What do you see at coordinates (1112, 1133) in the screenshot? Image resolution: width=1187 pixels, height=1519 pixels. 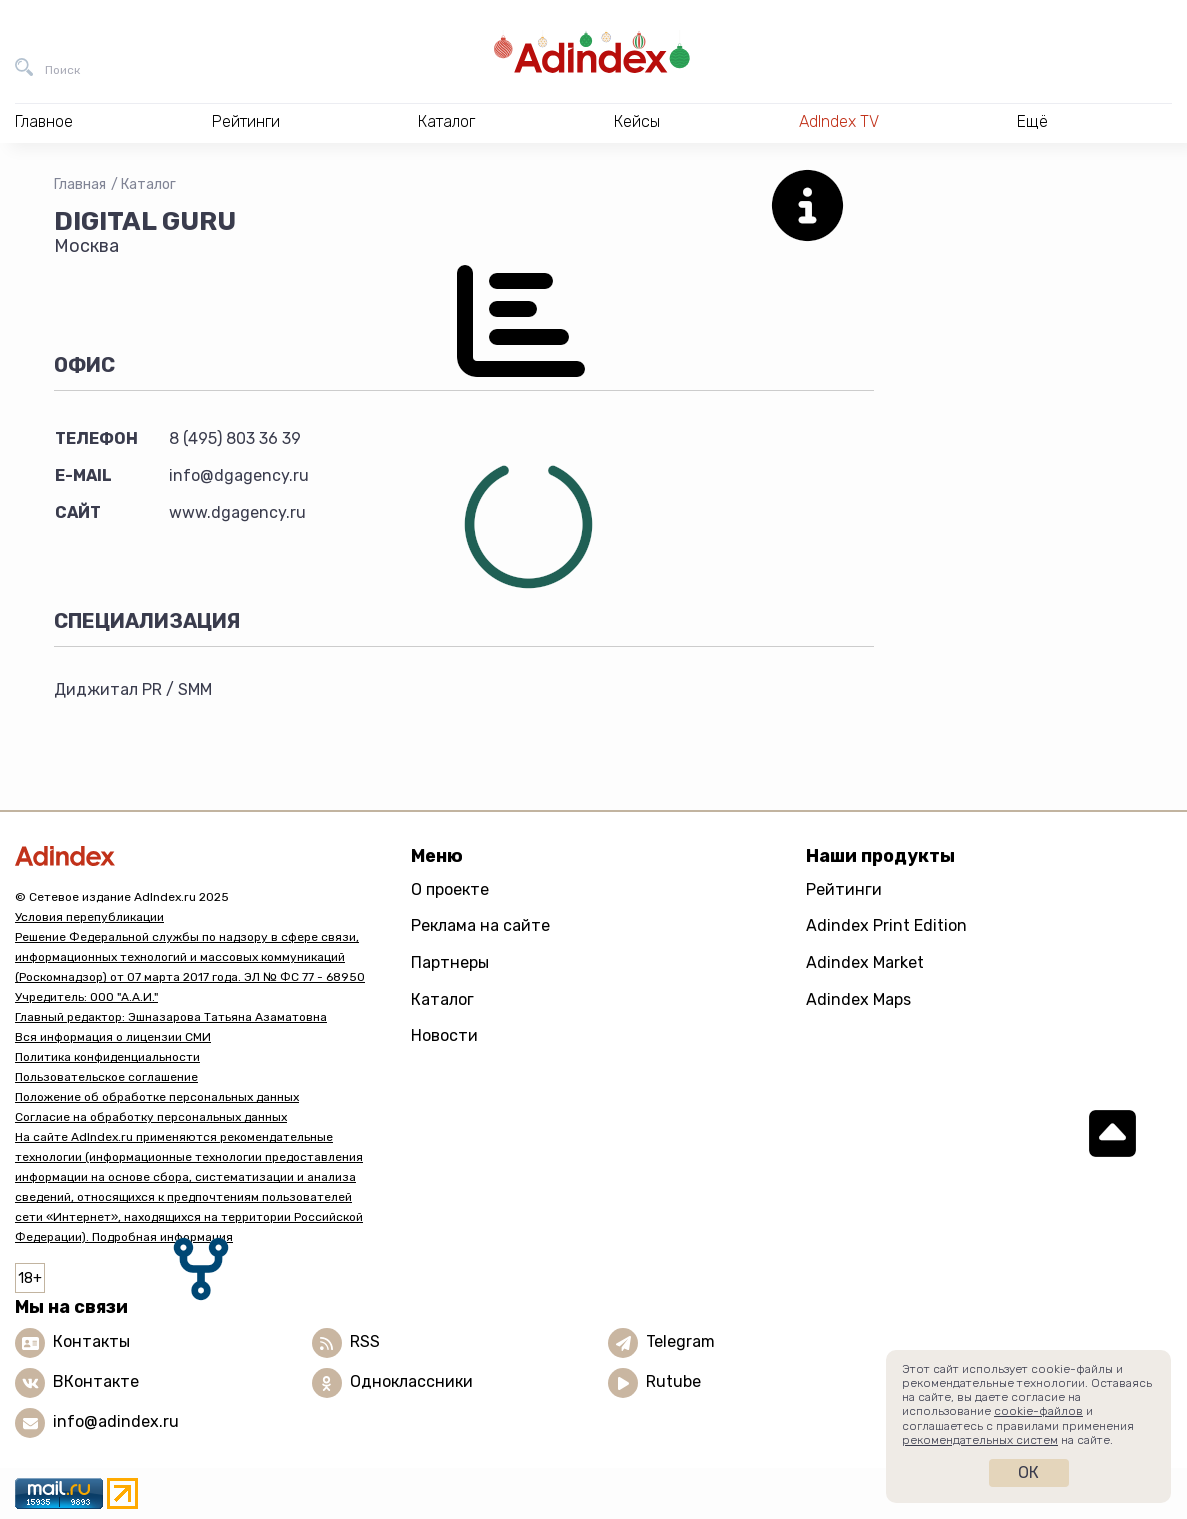 I see `expand content or show more options` at bounding box center [1112, 1133].